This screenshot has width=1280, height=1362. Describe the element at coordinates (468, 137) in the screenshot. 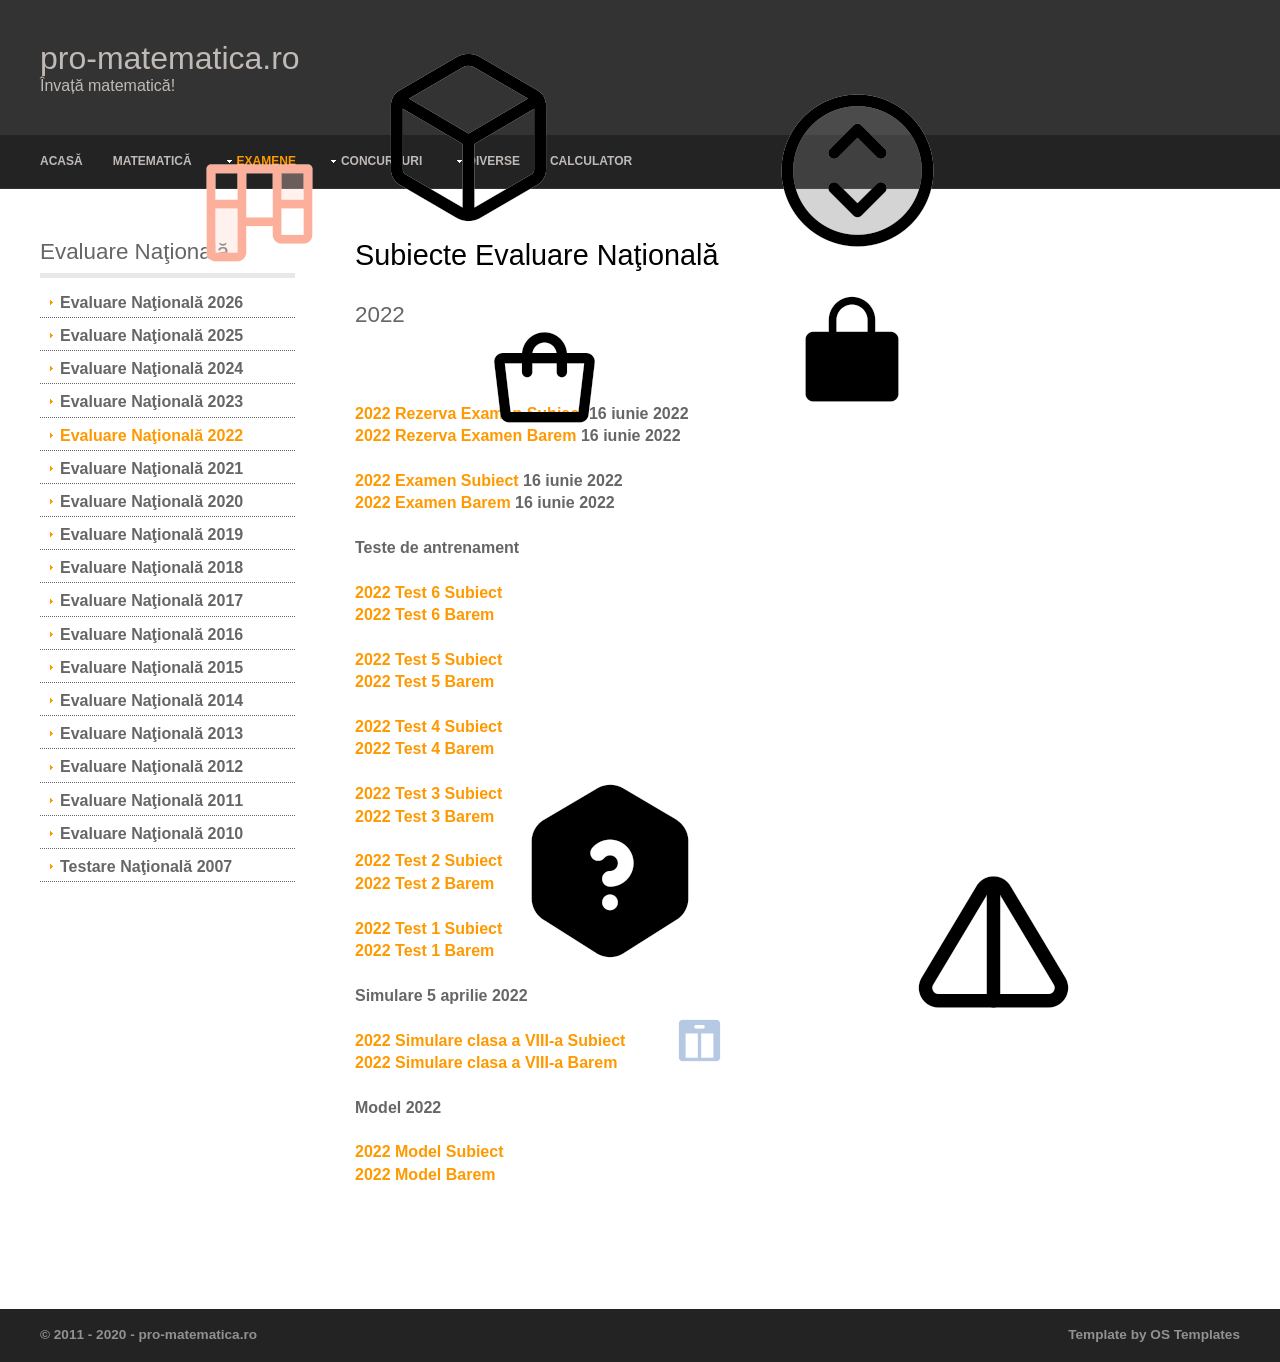

I see `view 3D model or object` at that location.